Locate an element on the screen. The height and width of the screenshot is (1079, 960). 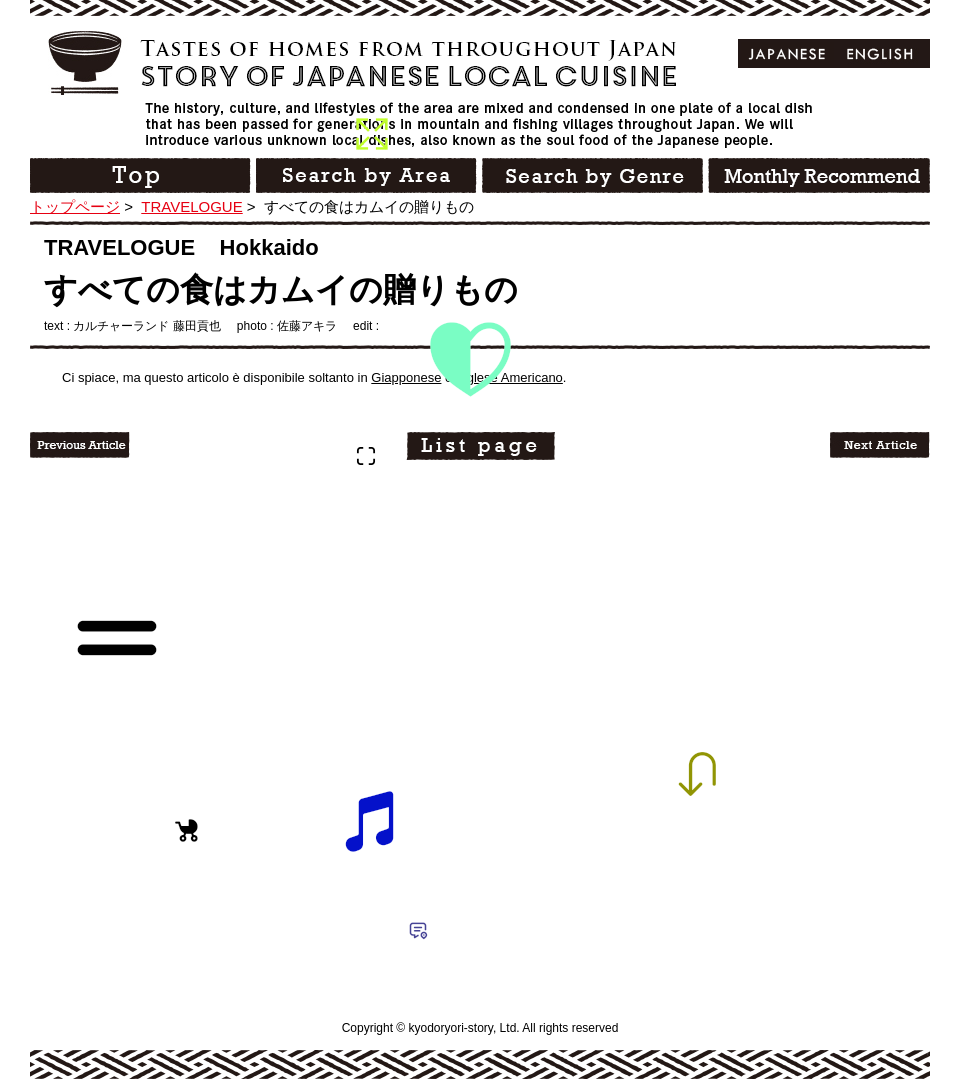
scan a QR code or barcode is located at coordinates (366, 456).